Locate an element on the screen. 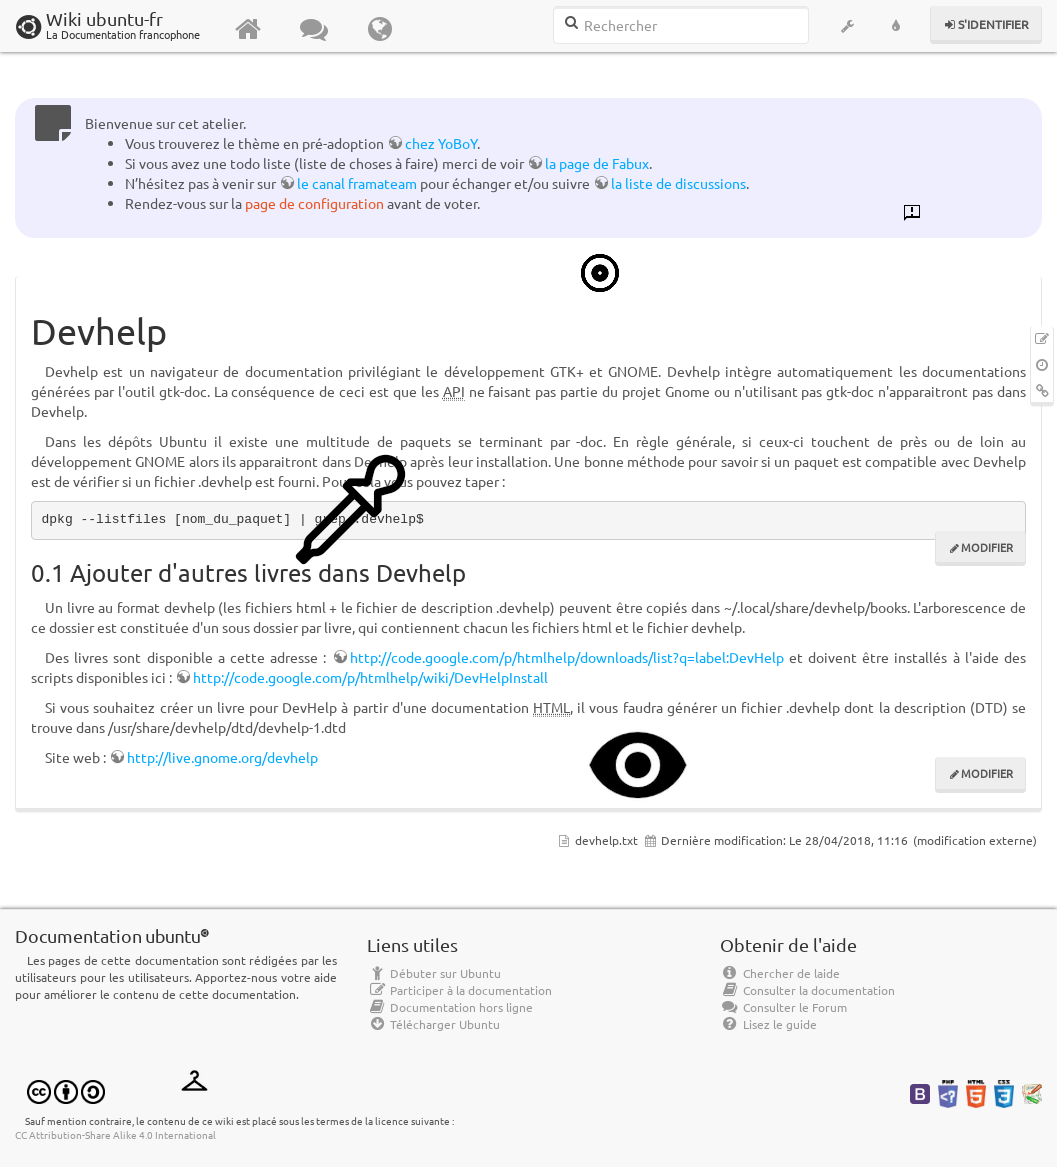  select a color from the canvas is located at coordinates (350, 509).